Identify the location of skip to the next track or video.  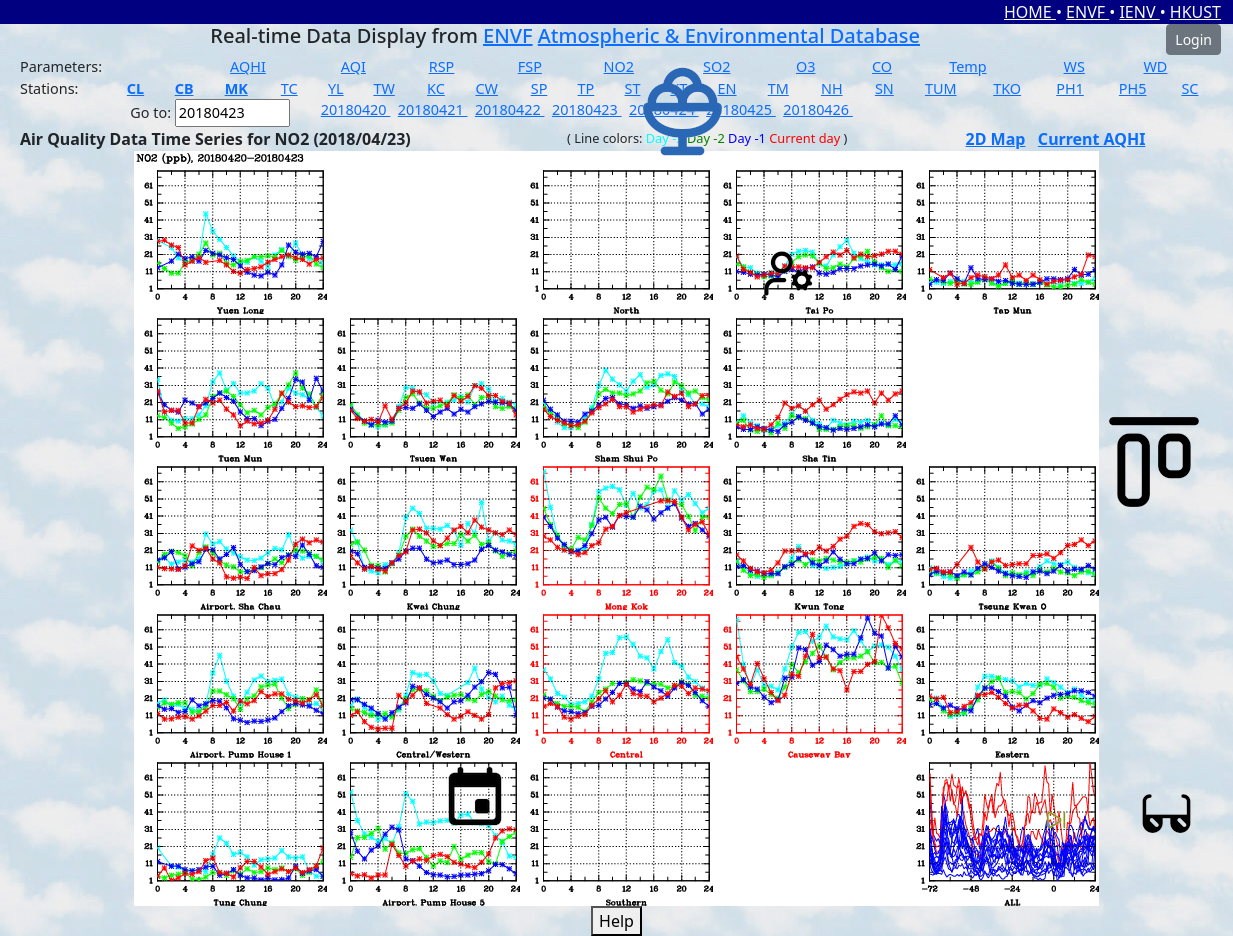
(1056, 820).